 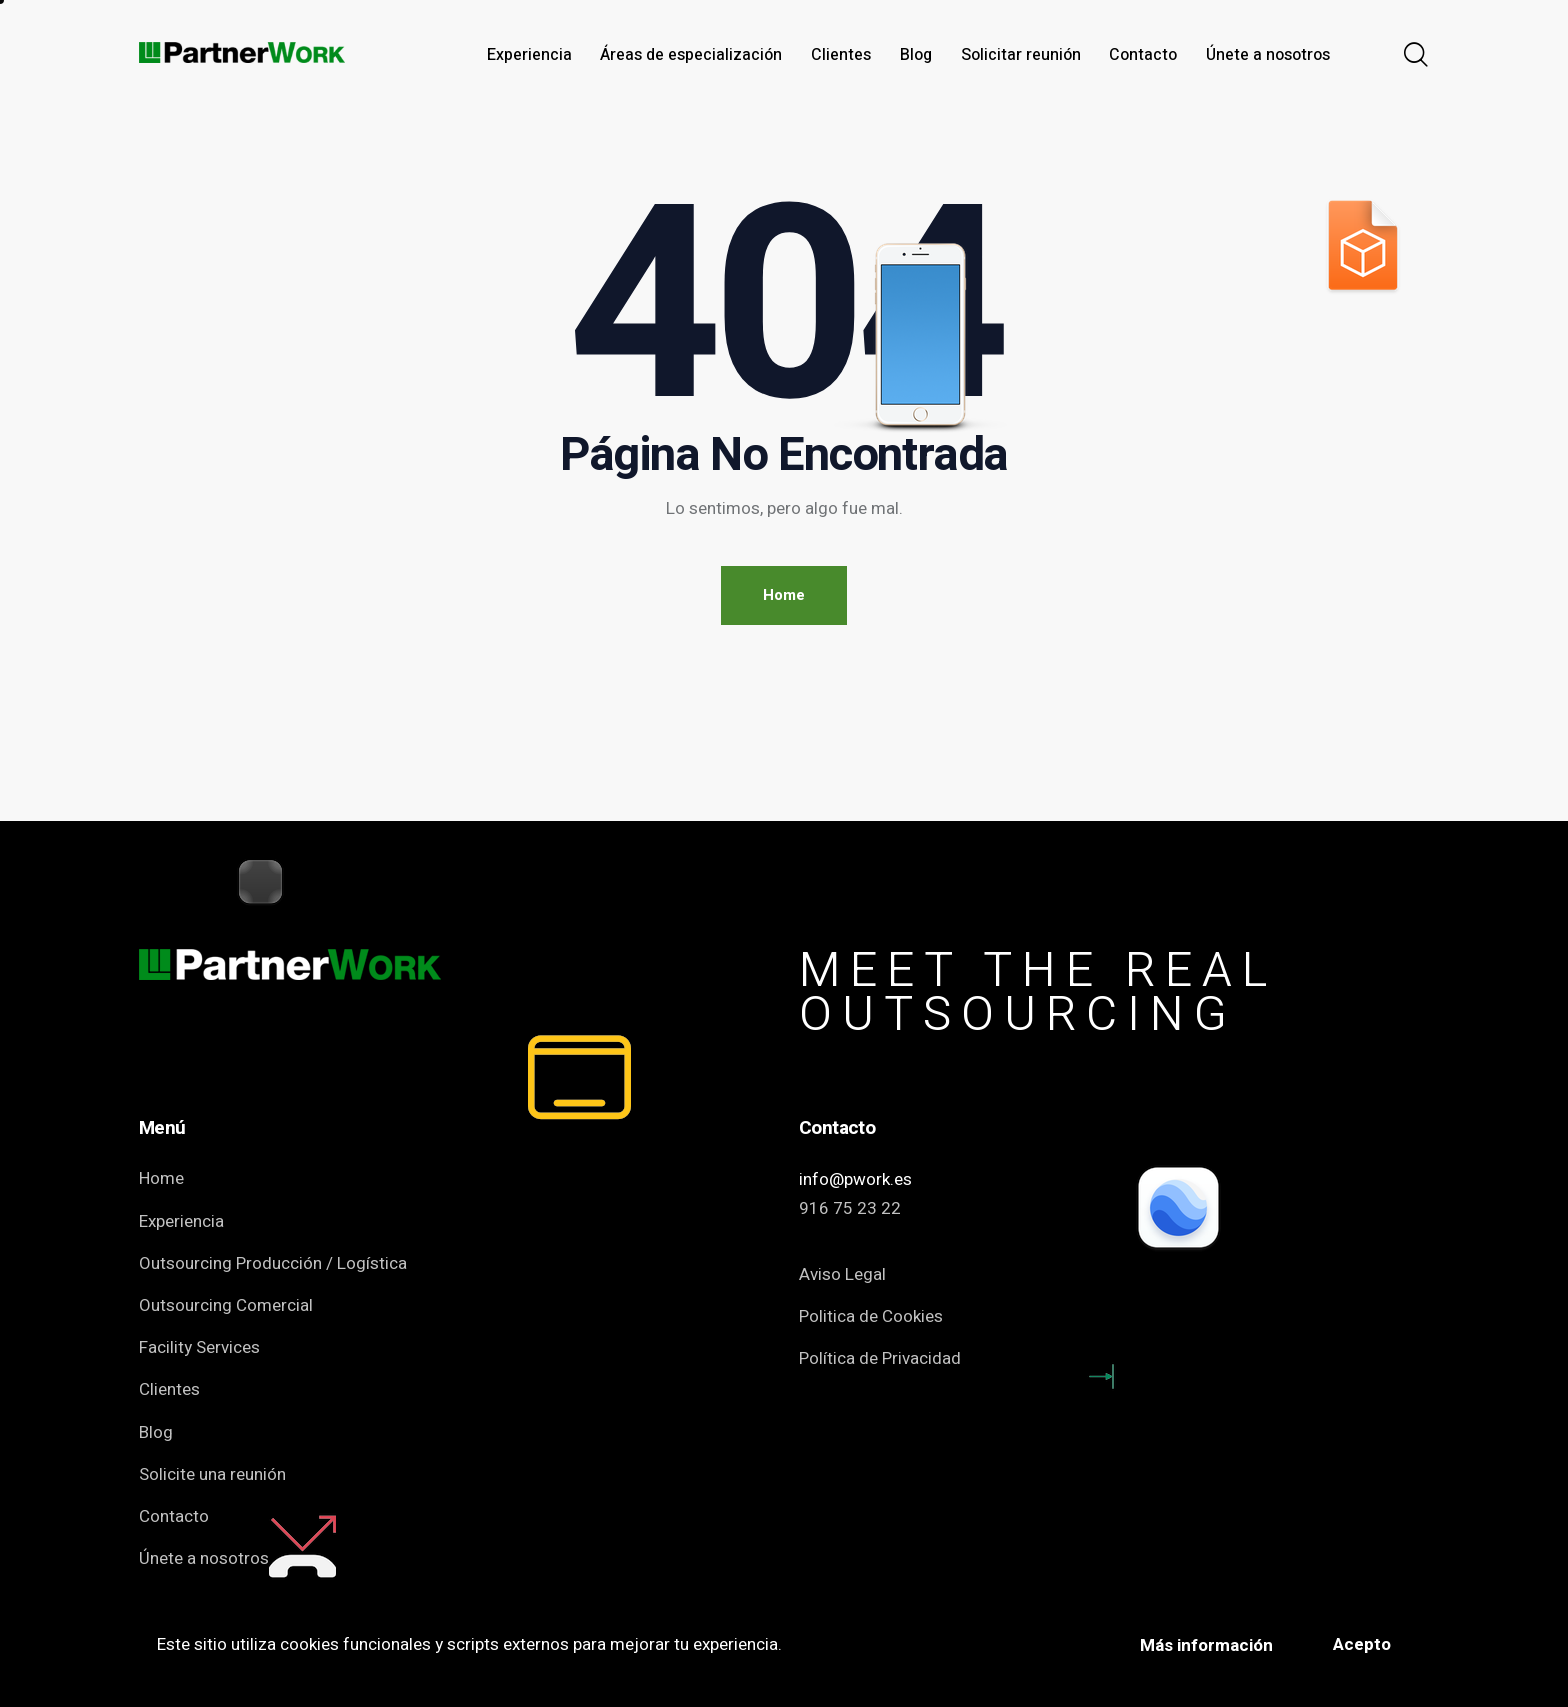 I want to click on configure screen edge gestures and hot corners, so click(x=260, y=882).